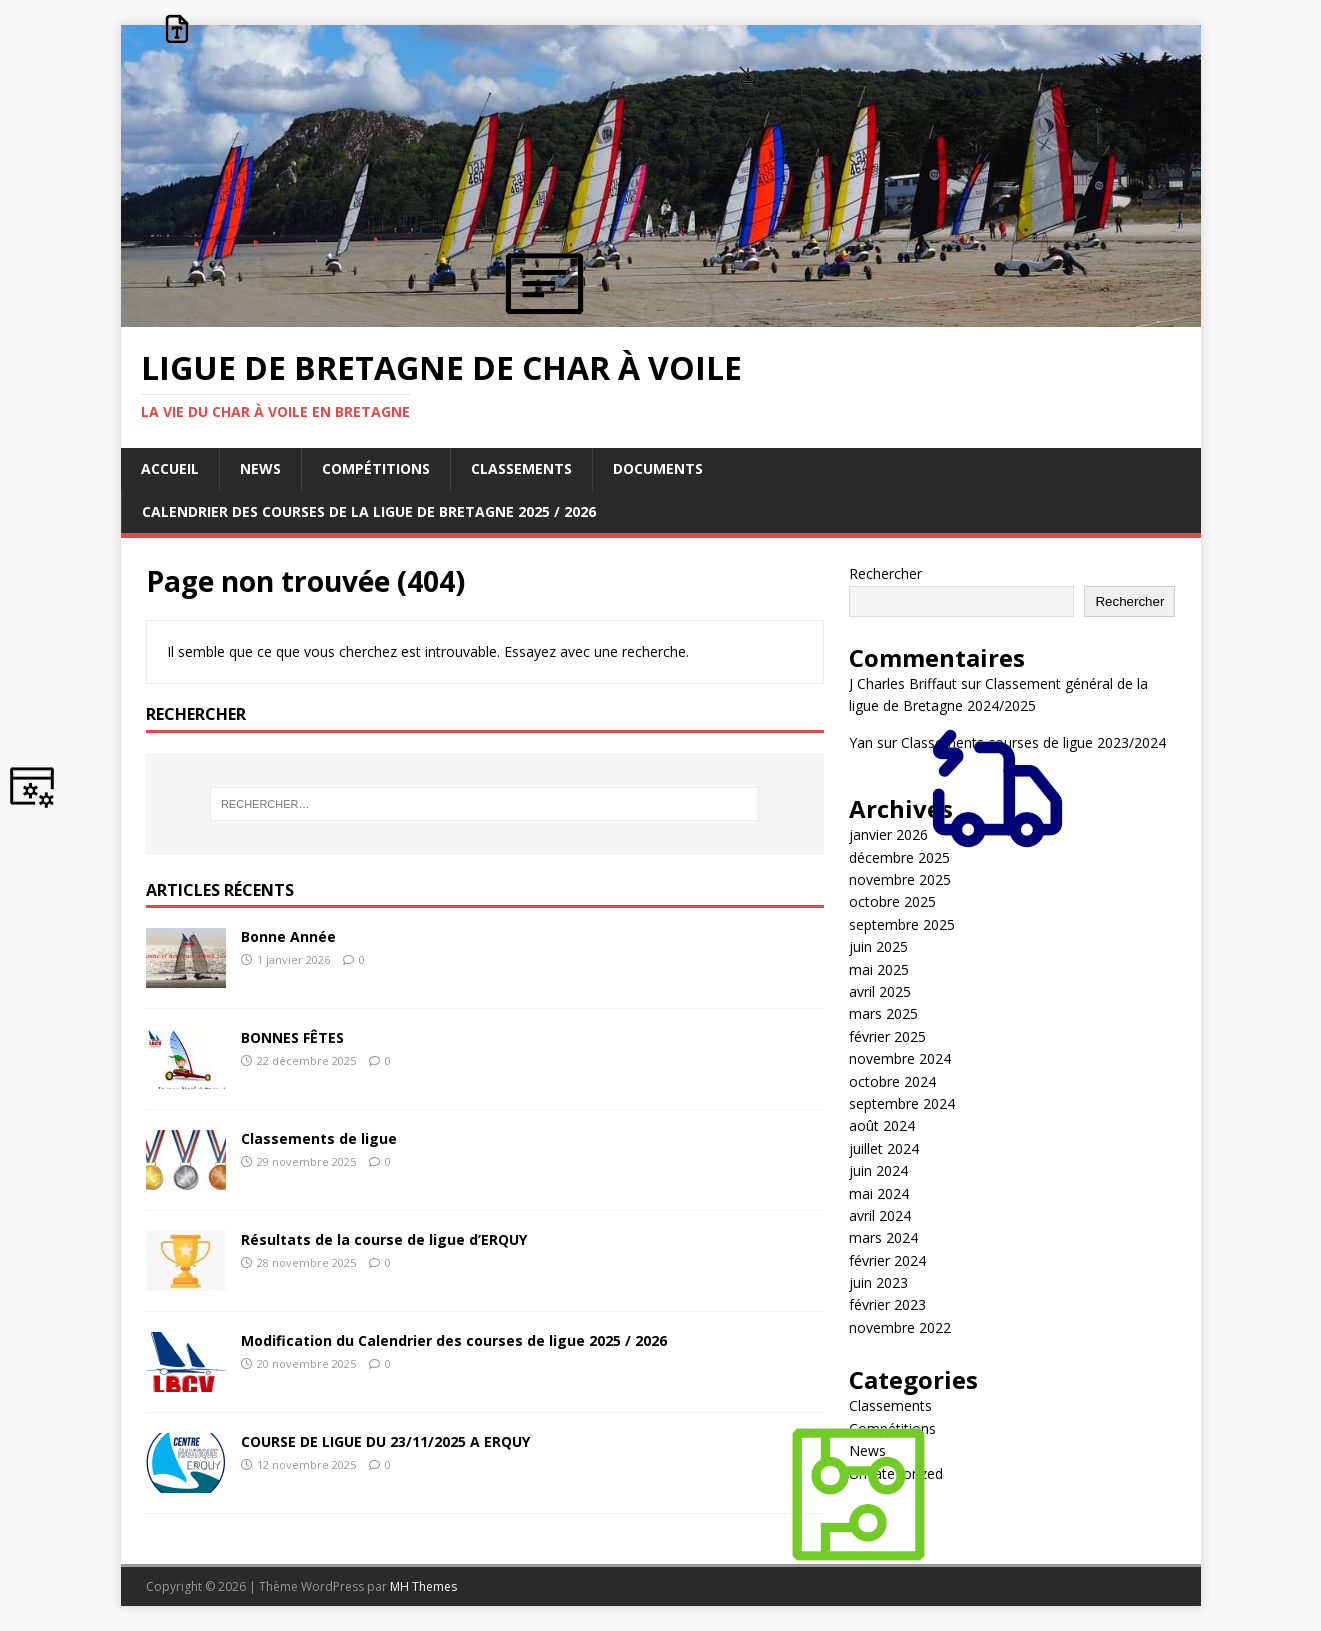  What do you see at coordinates (544, 286) in the screenshot?
I see `add a new note or document` at bounding box center [544, 286].